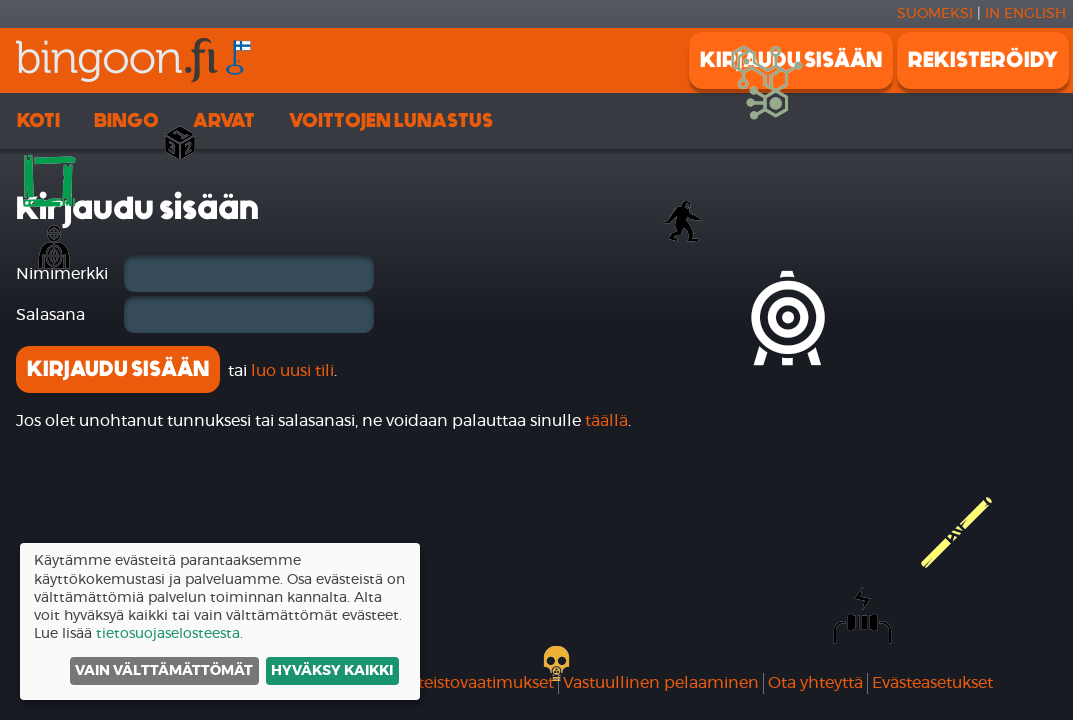  Describe the element at coordinates (180, 143) in the screenshot. I see `roll dice or generate random number` at that location.